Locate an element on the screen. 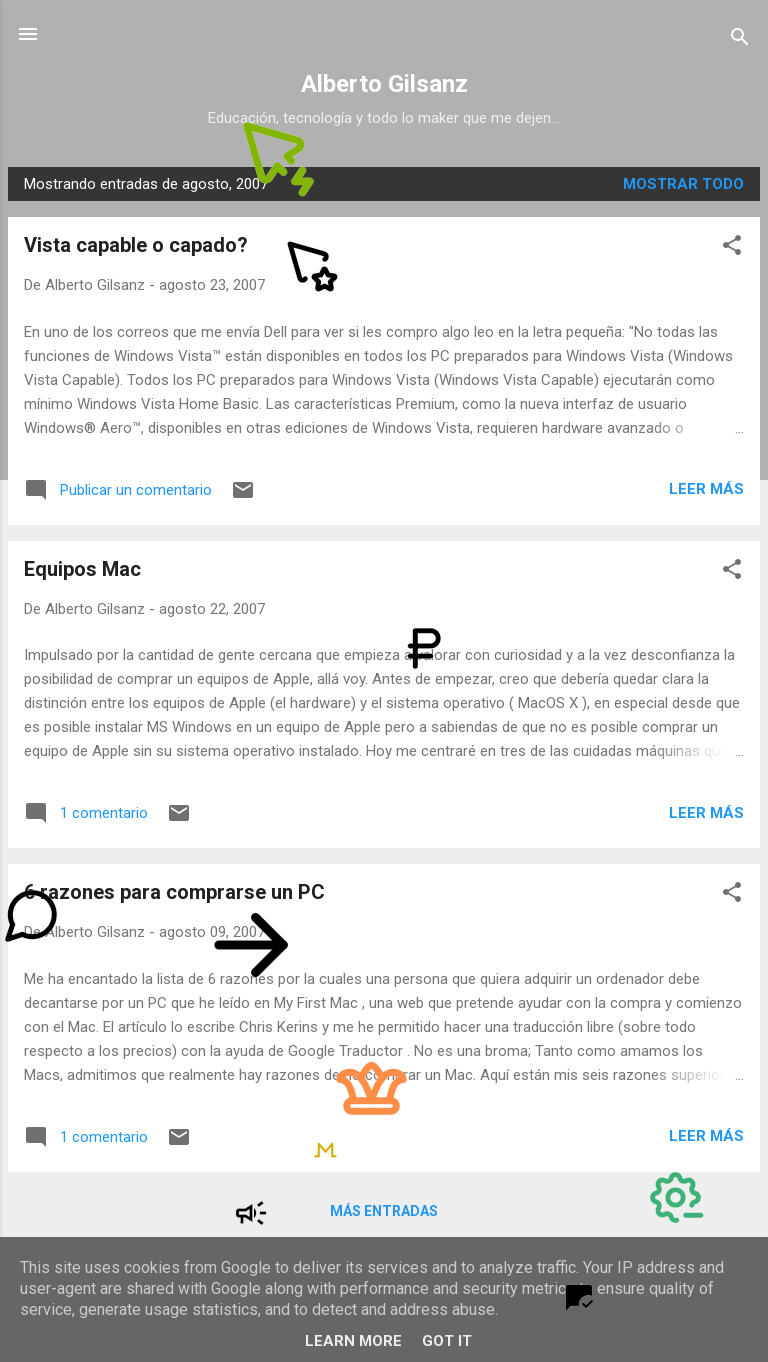 This screenshot has width=768, height=1362. message has been read is located at coordinates (579, 1298).